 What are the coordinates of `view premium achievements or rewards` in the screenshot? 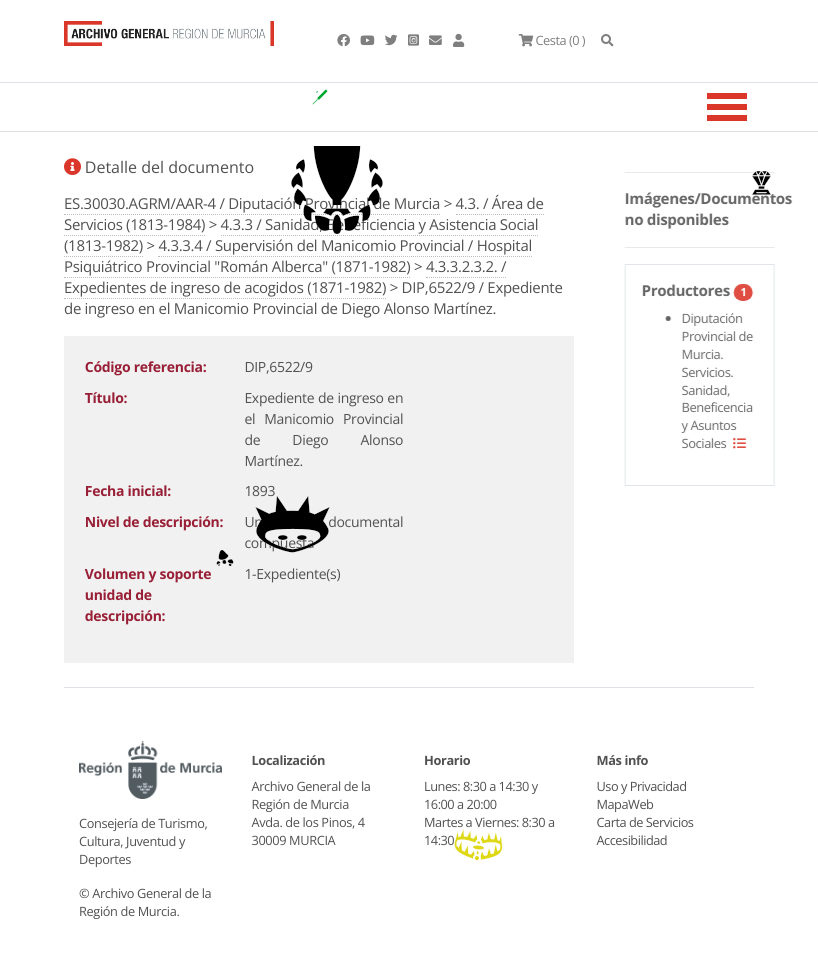 It's located at (761, 182).